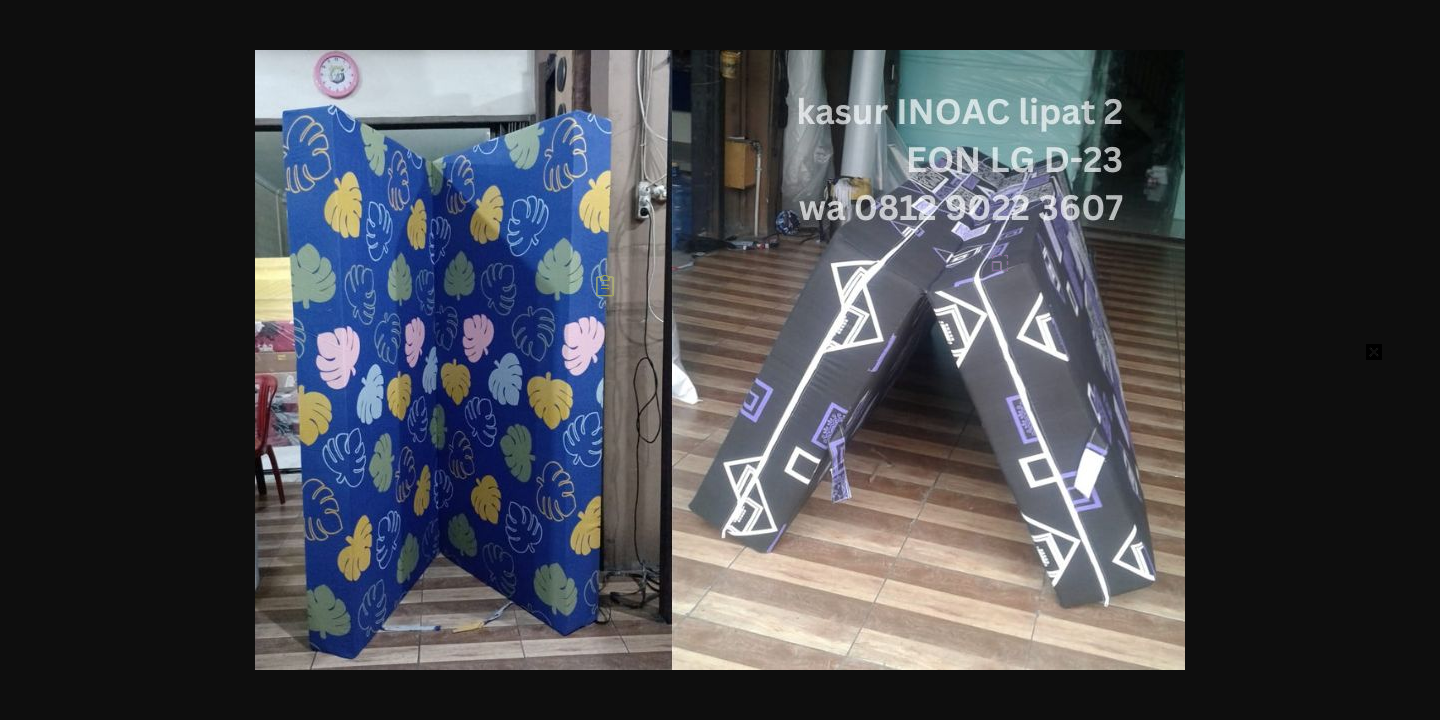  Describe the element at coordinates (1374, 352) in the screenshot. I see `close or dismiss a dialog` at that location.